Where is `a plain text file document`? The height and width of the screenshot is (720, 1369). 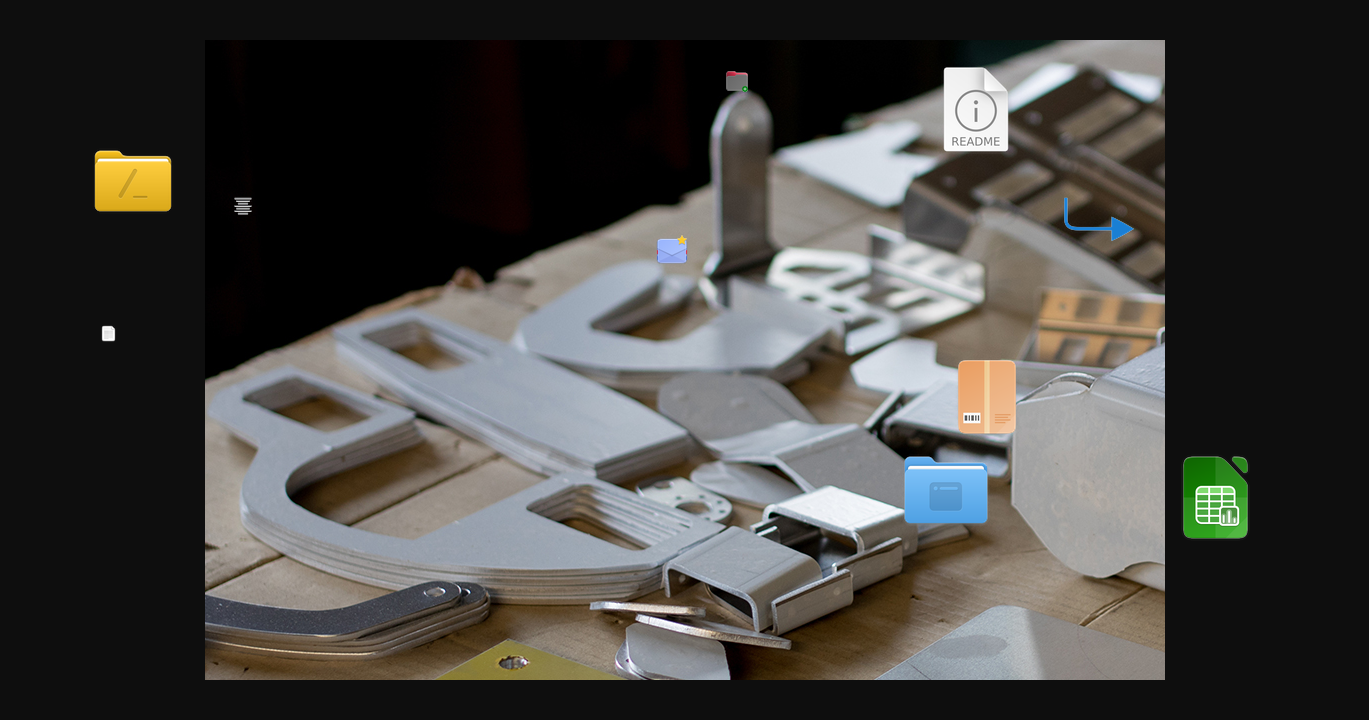
a plain text file document is located at coordinates (108, 333).